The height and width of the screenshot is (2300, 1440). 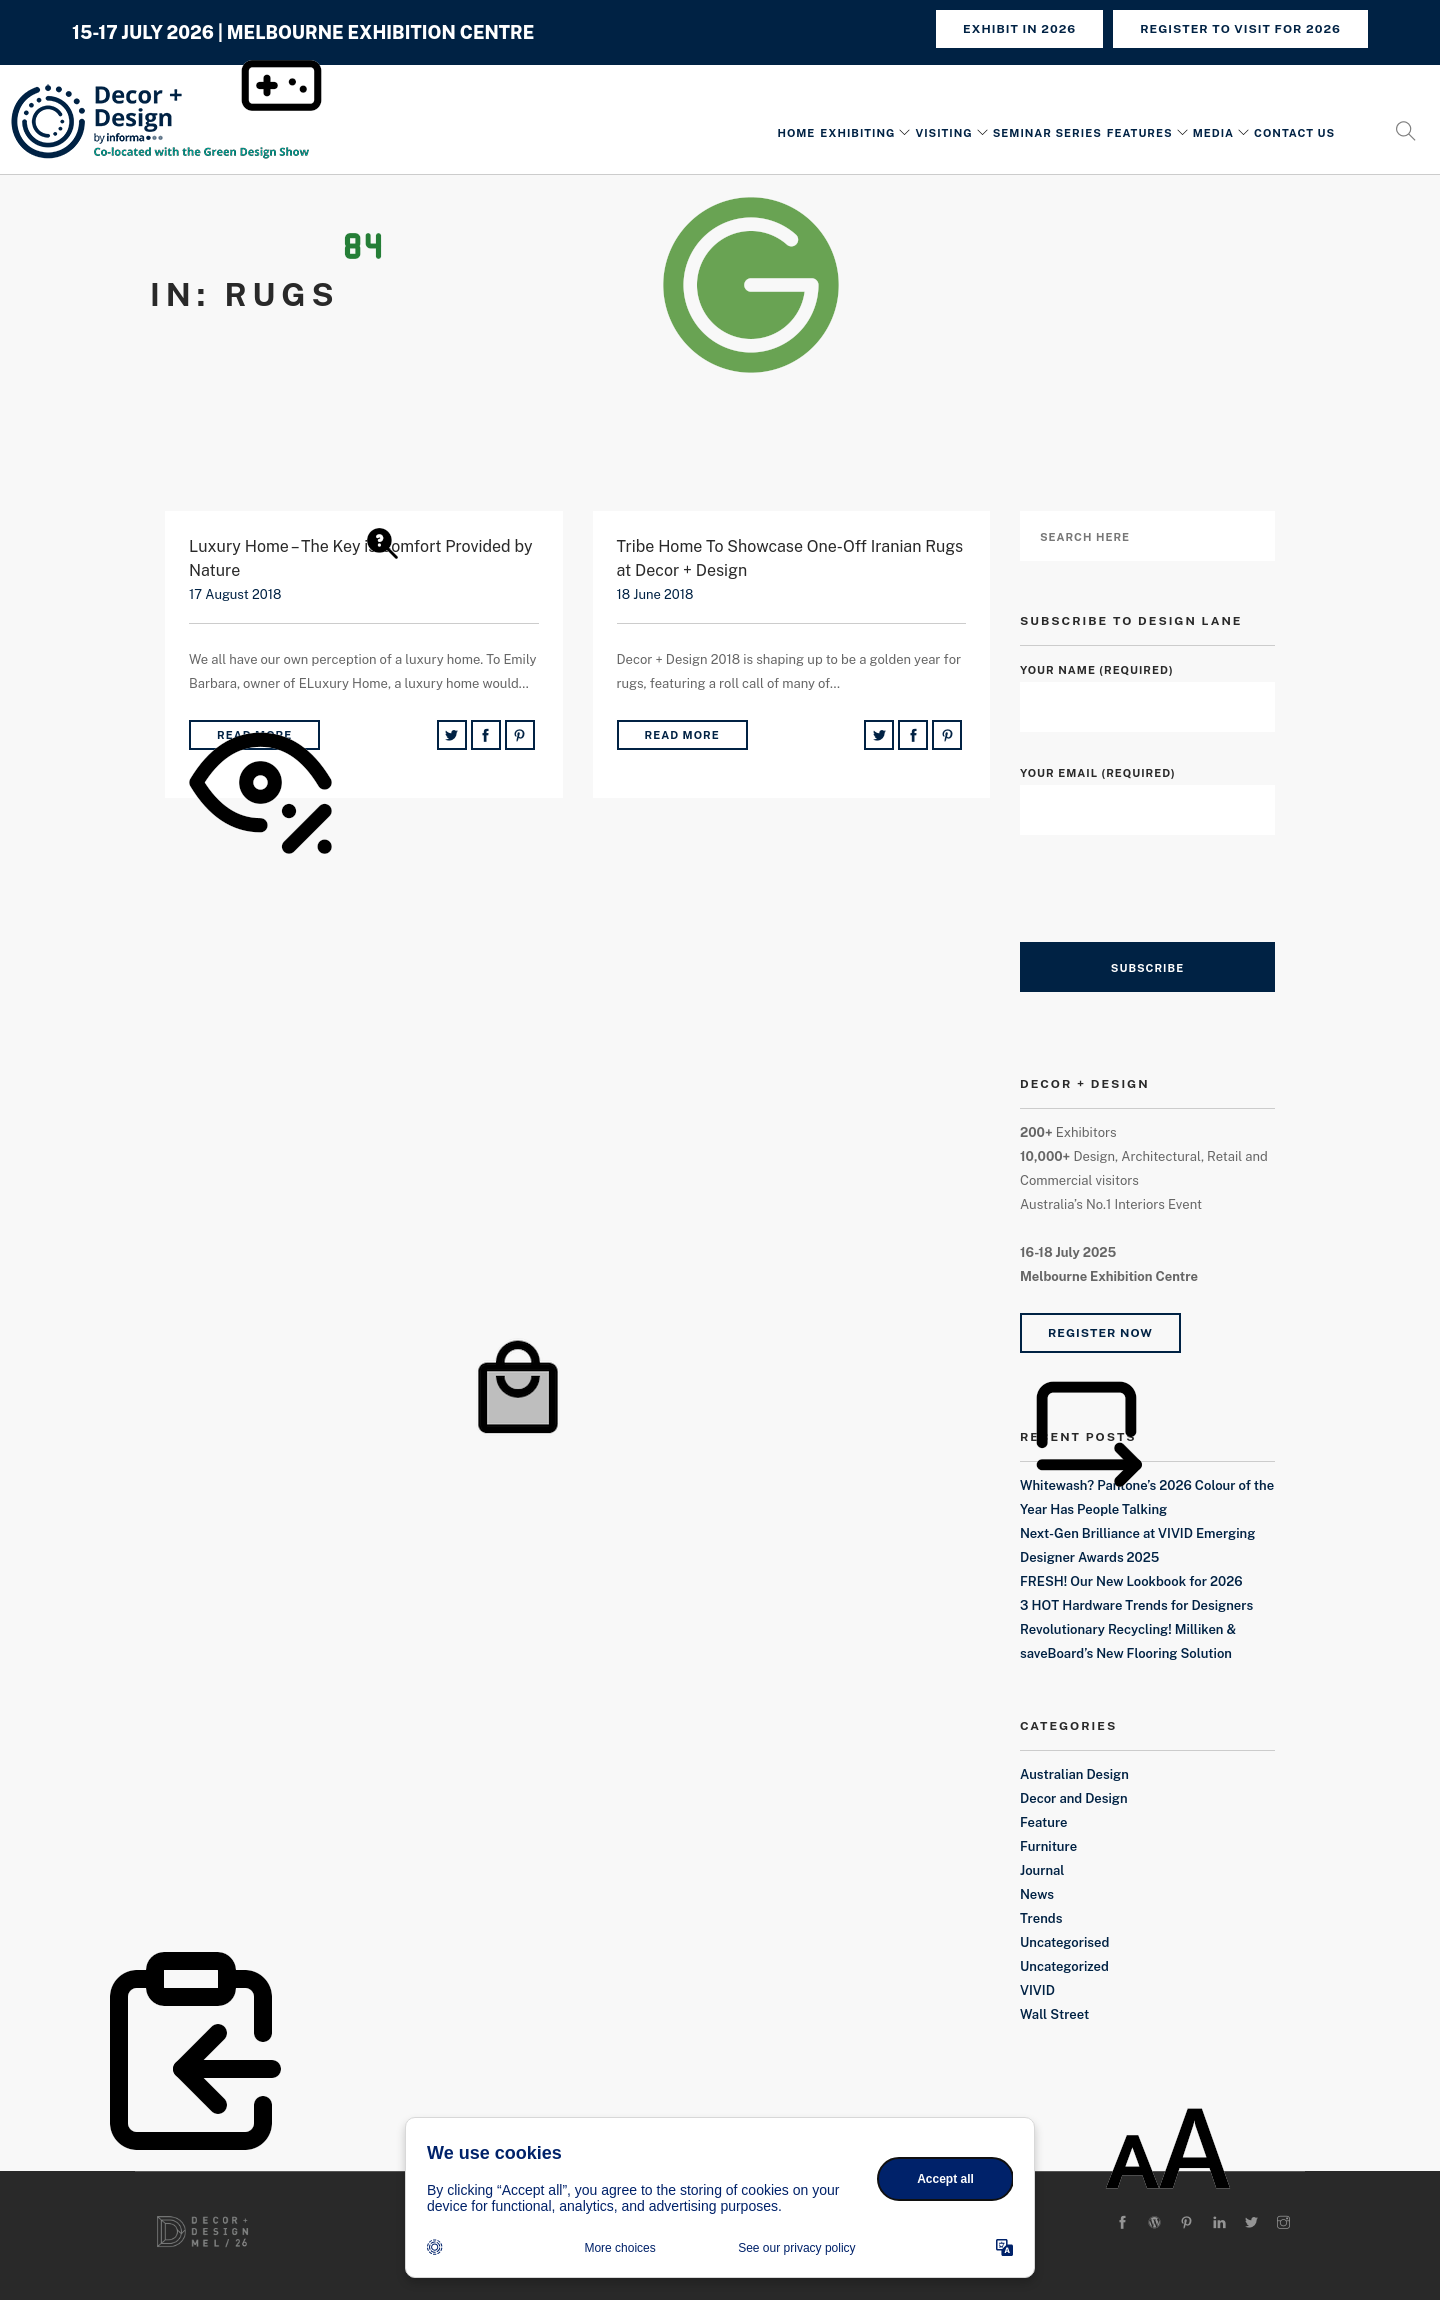 I want to click on adjust text size settings, so click(x=1168, y=2144).